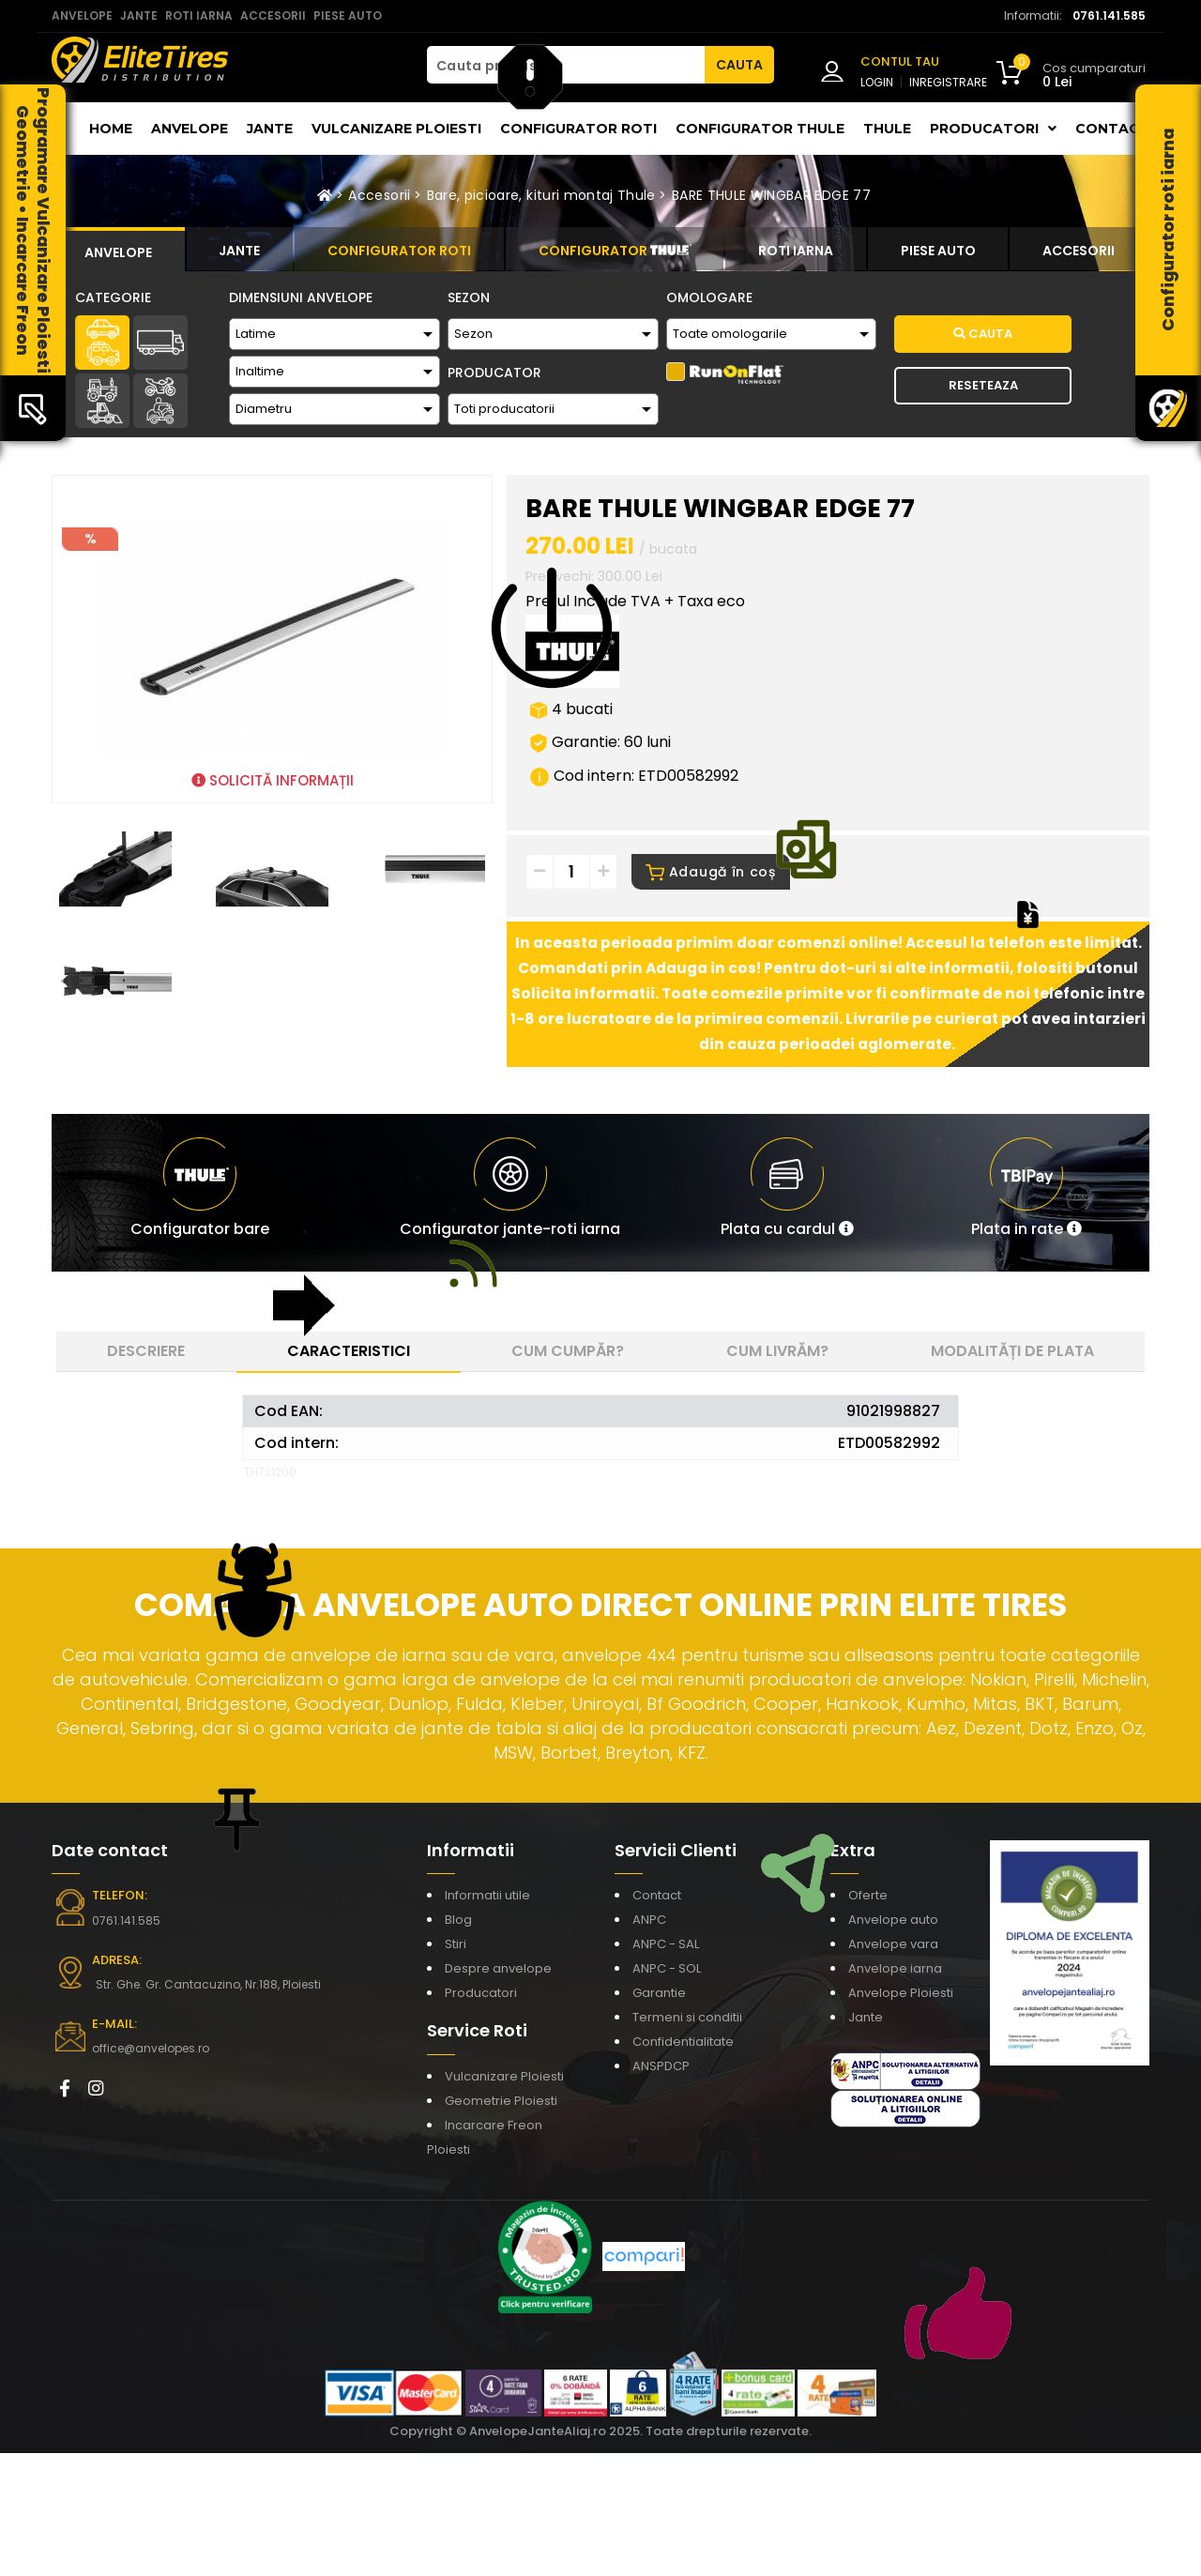 The width and height of the screenshot is (1201, 2576). Describe the element at coordinates (304, 1305) in the screenshot. I see `forward an email or message` at that location.